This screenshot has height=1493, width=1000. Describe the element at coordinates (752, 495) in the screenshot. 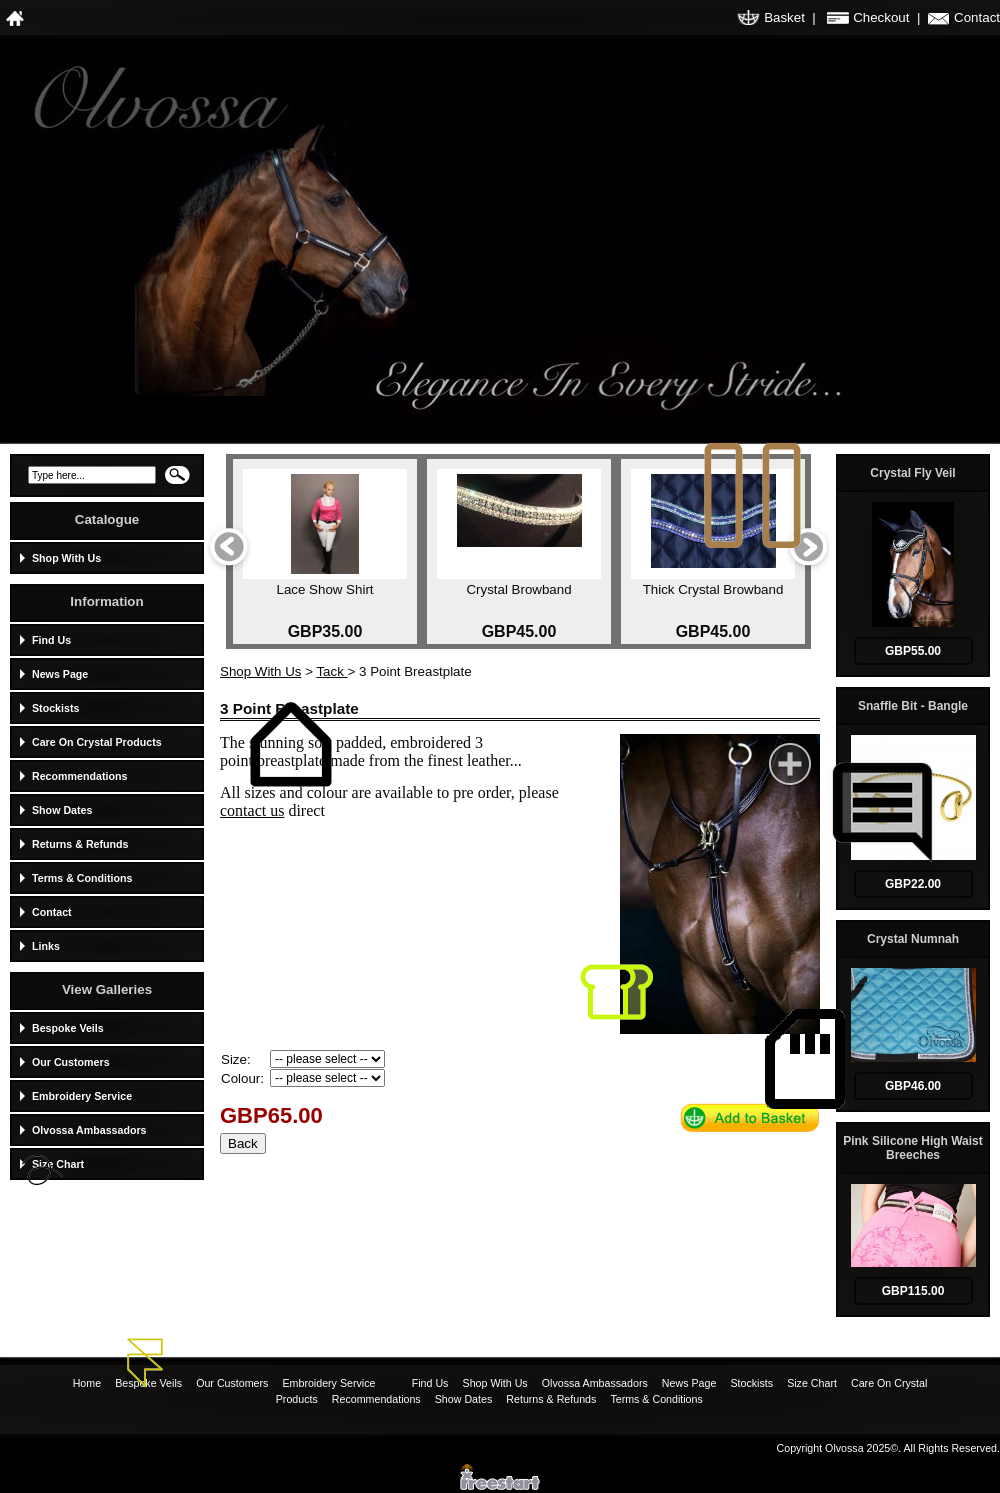

I see `pause media playback` at that location.